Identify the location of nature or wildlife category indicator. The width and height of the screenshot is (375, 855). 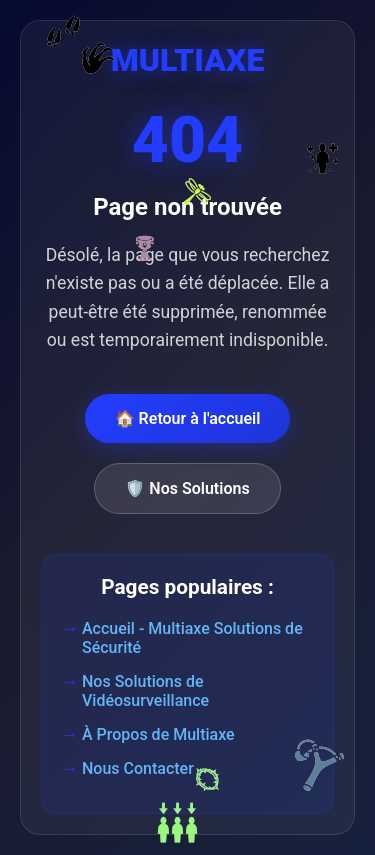
(197, 191).